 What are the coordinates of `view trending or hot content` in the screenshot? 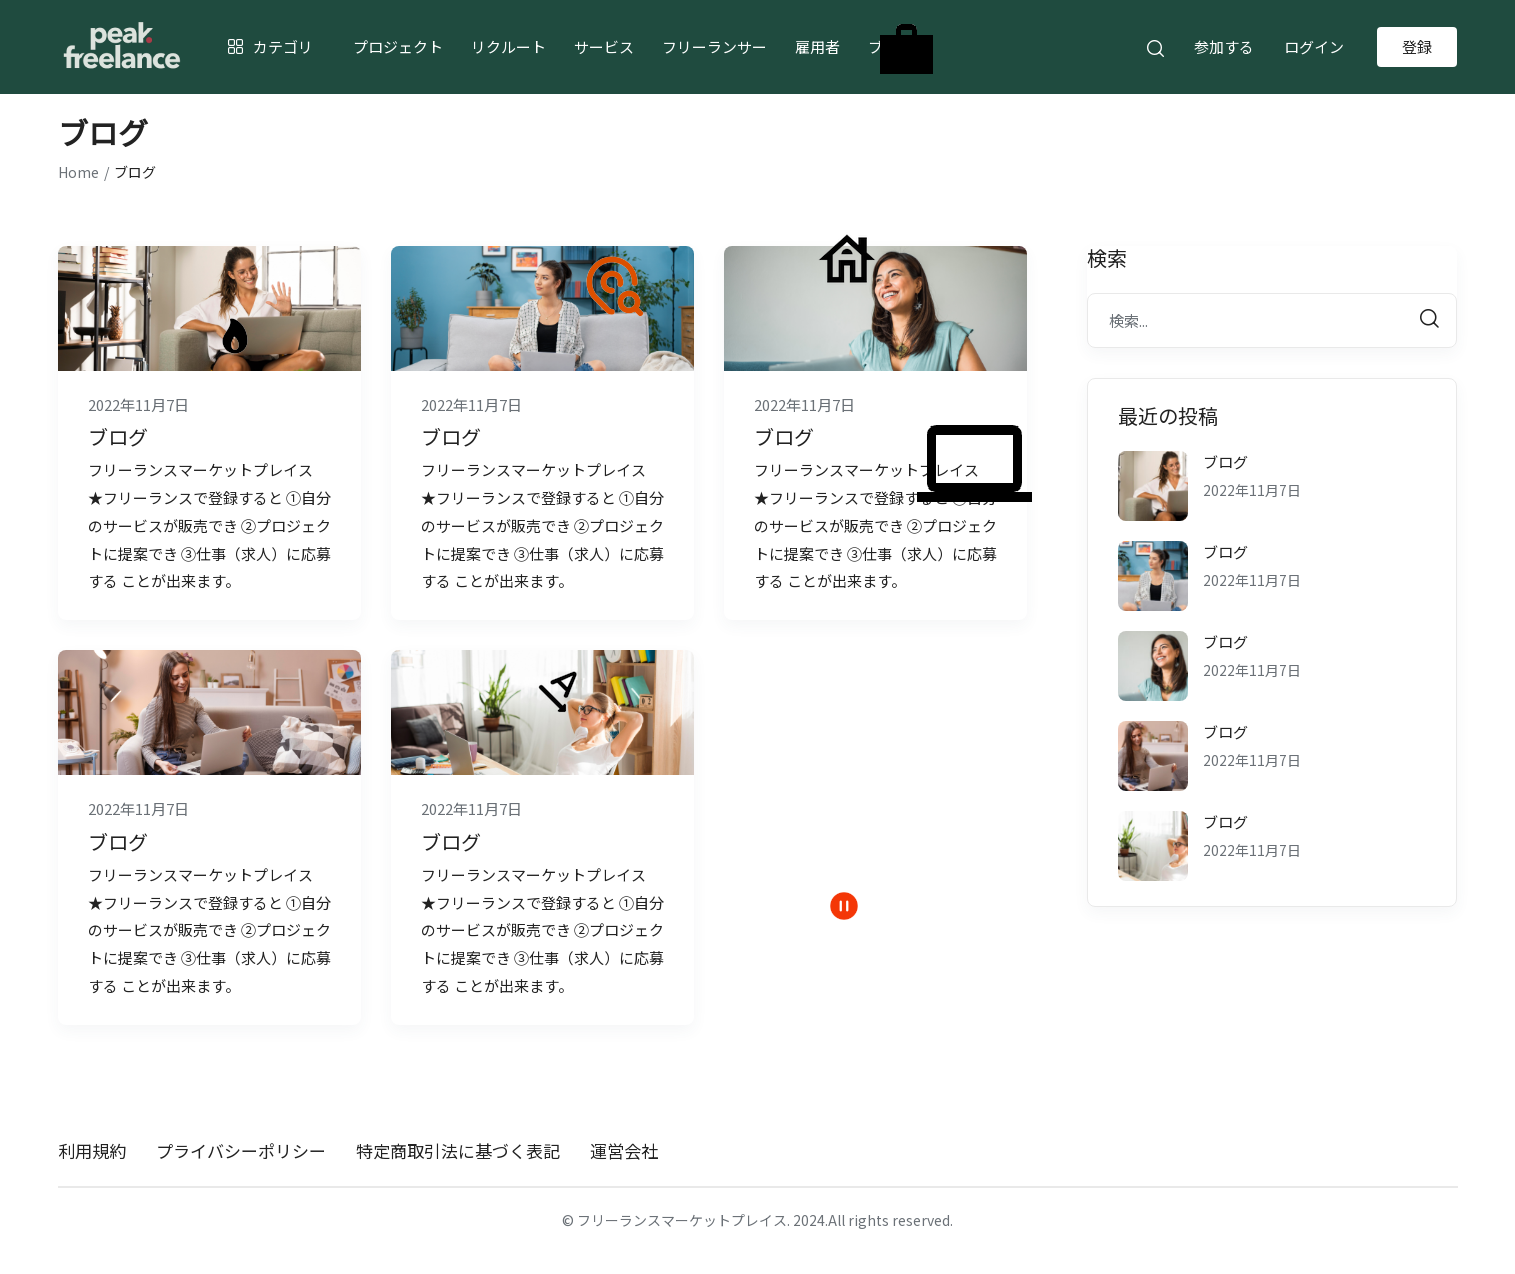 It's located at (235, 336).